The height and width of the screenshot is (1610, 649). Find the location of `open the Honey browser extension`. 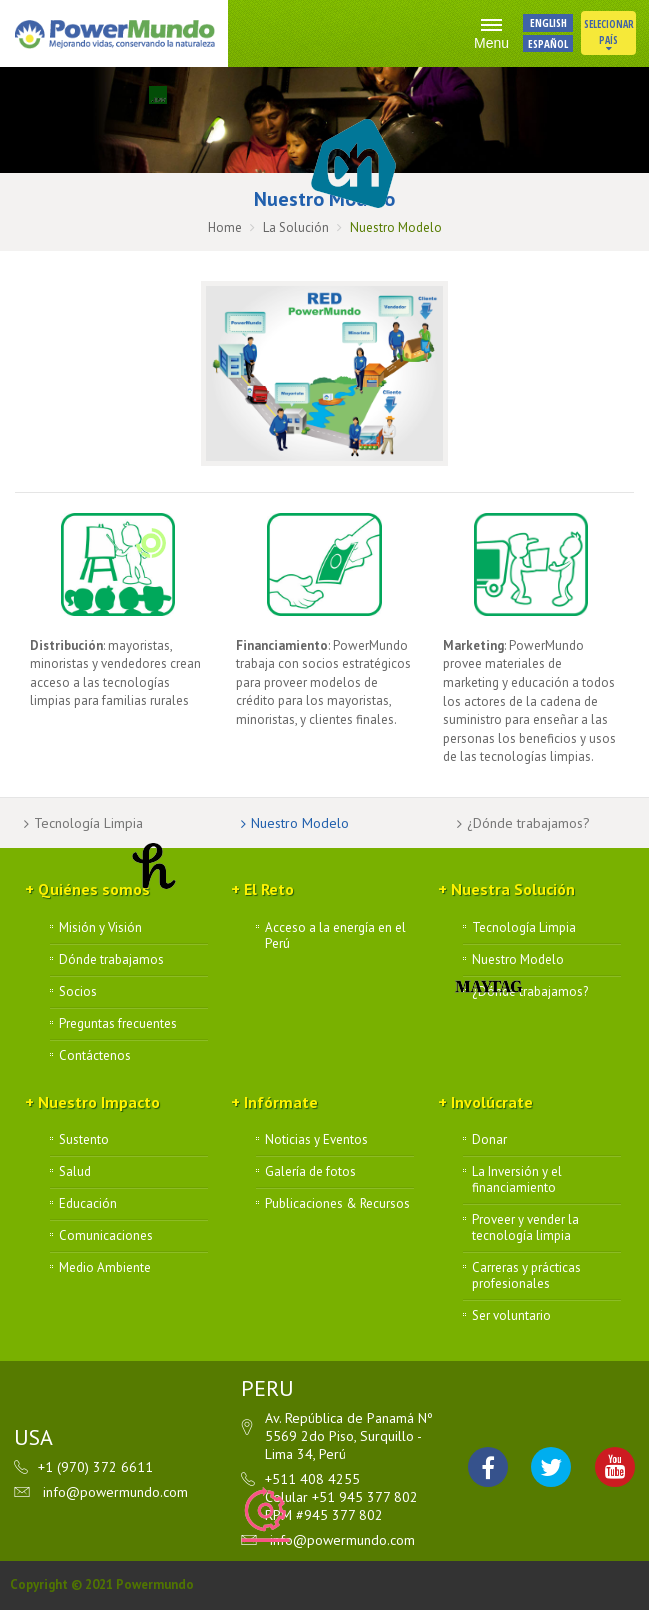

open the Honey browser extension is located at coordinates (154, 866).